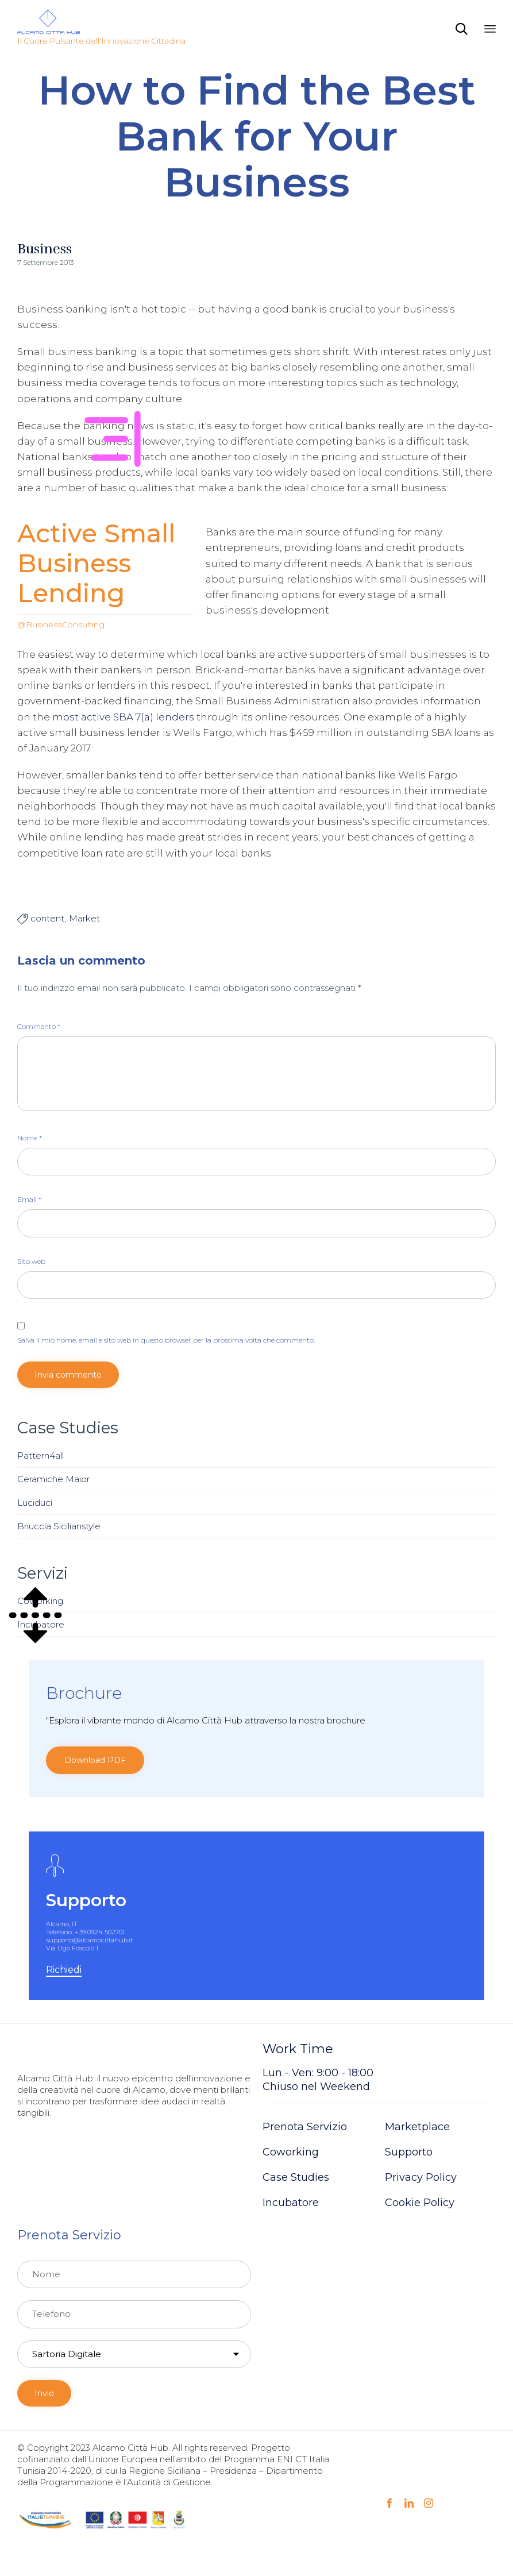 The width and height of the screenshot is (513, 2576). I want to click on align text to the right, so click(113, 439).